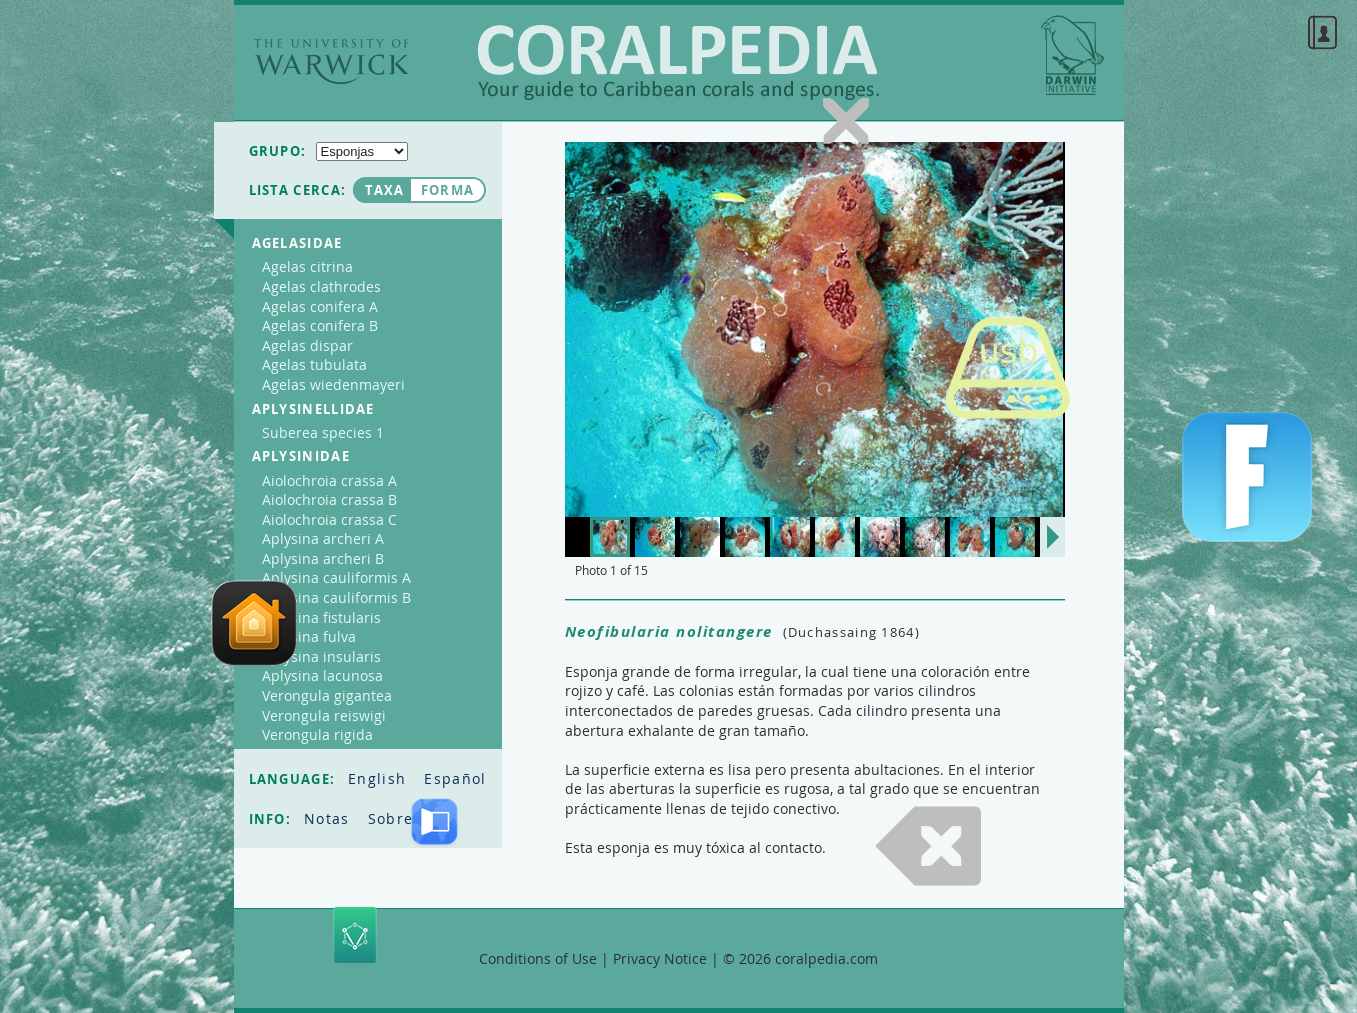 The height and width of the screenshot is (1013, 1357). Describe the element at coordinates (254, 623) in the screenshot. I see `open the home app` at that location.